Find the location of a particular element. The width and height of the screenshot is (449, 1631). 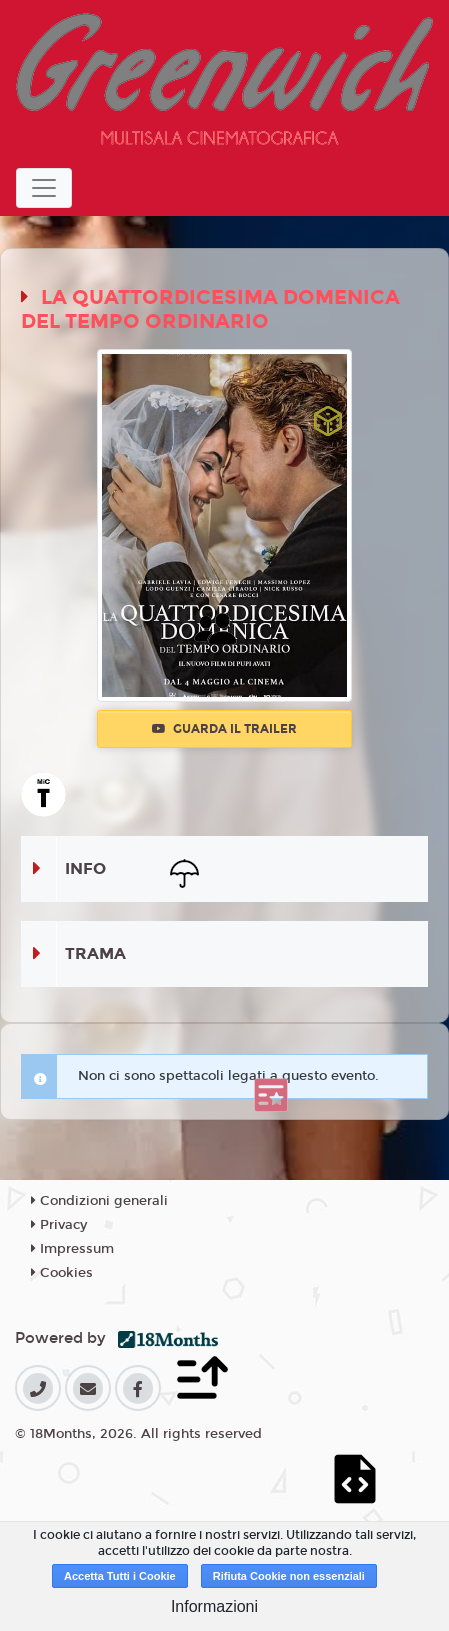

view source code file is located at coordinates (355, 1479).